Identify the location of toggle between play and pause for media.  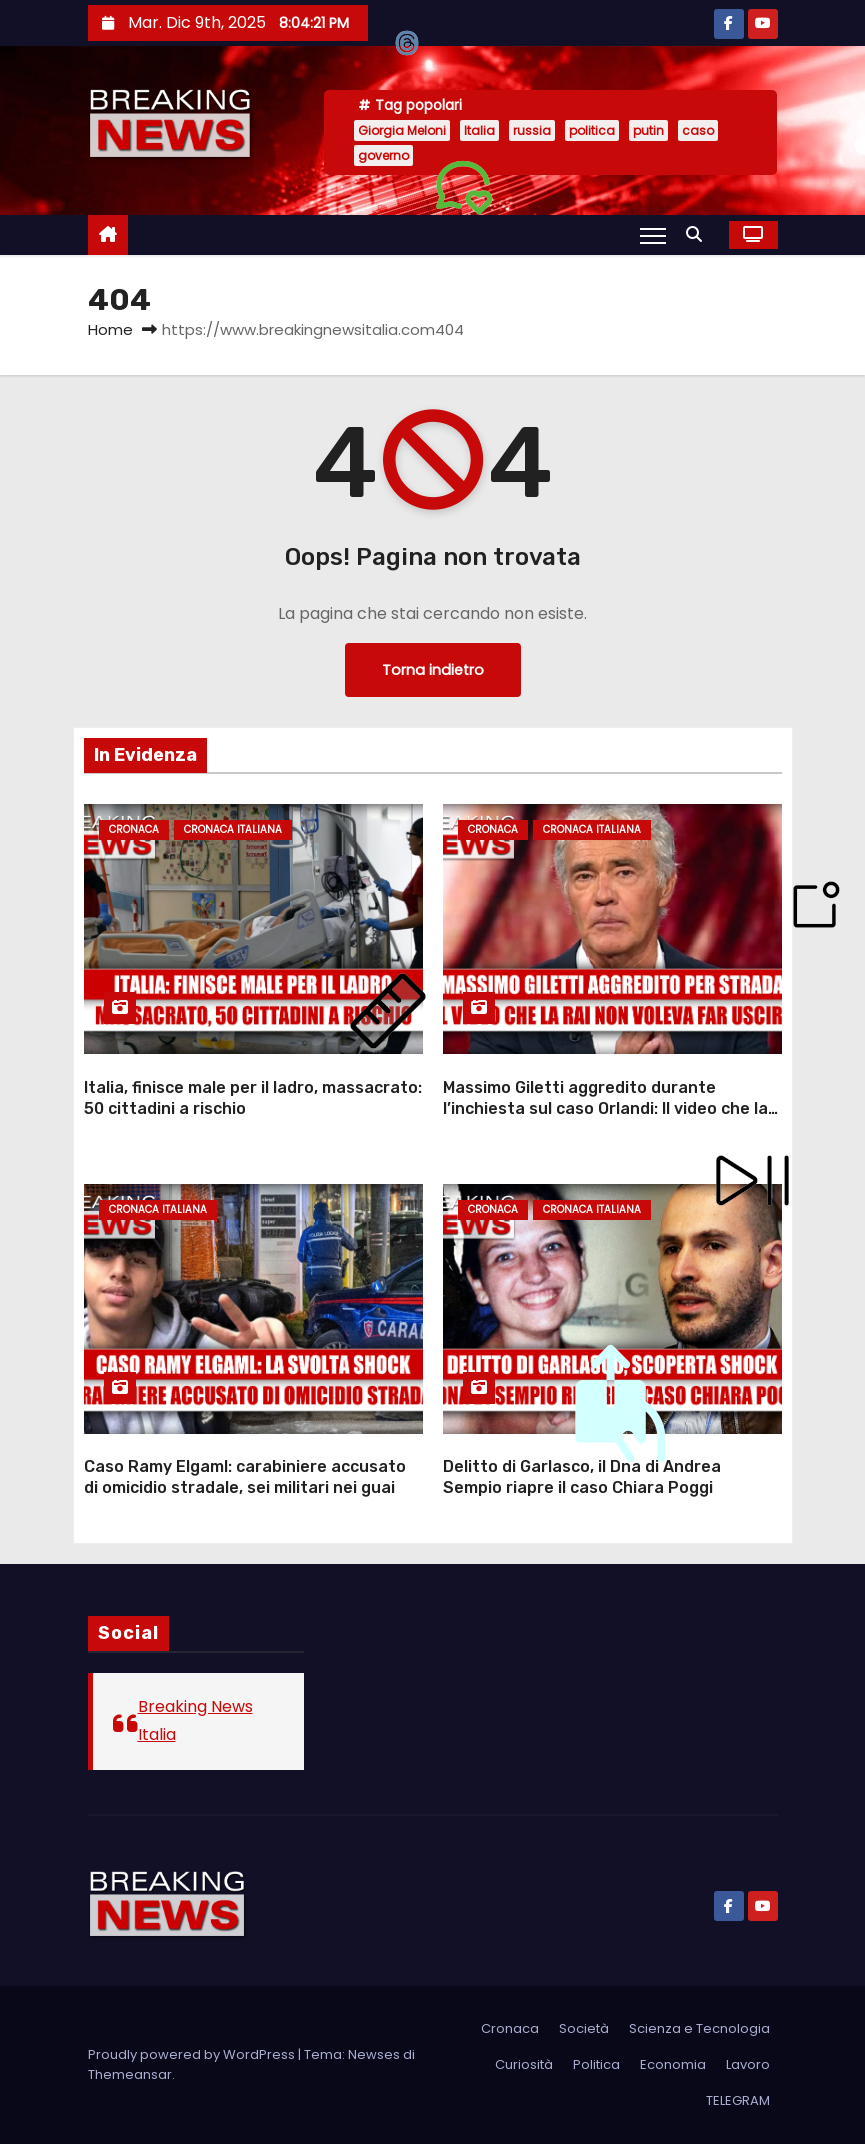
(752, 1180).